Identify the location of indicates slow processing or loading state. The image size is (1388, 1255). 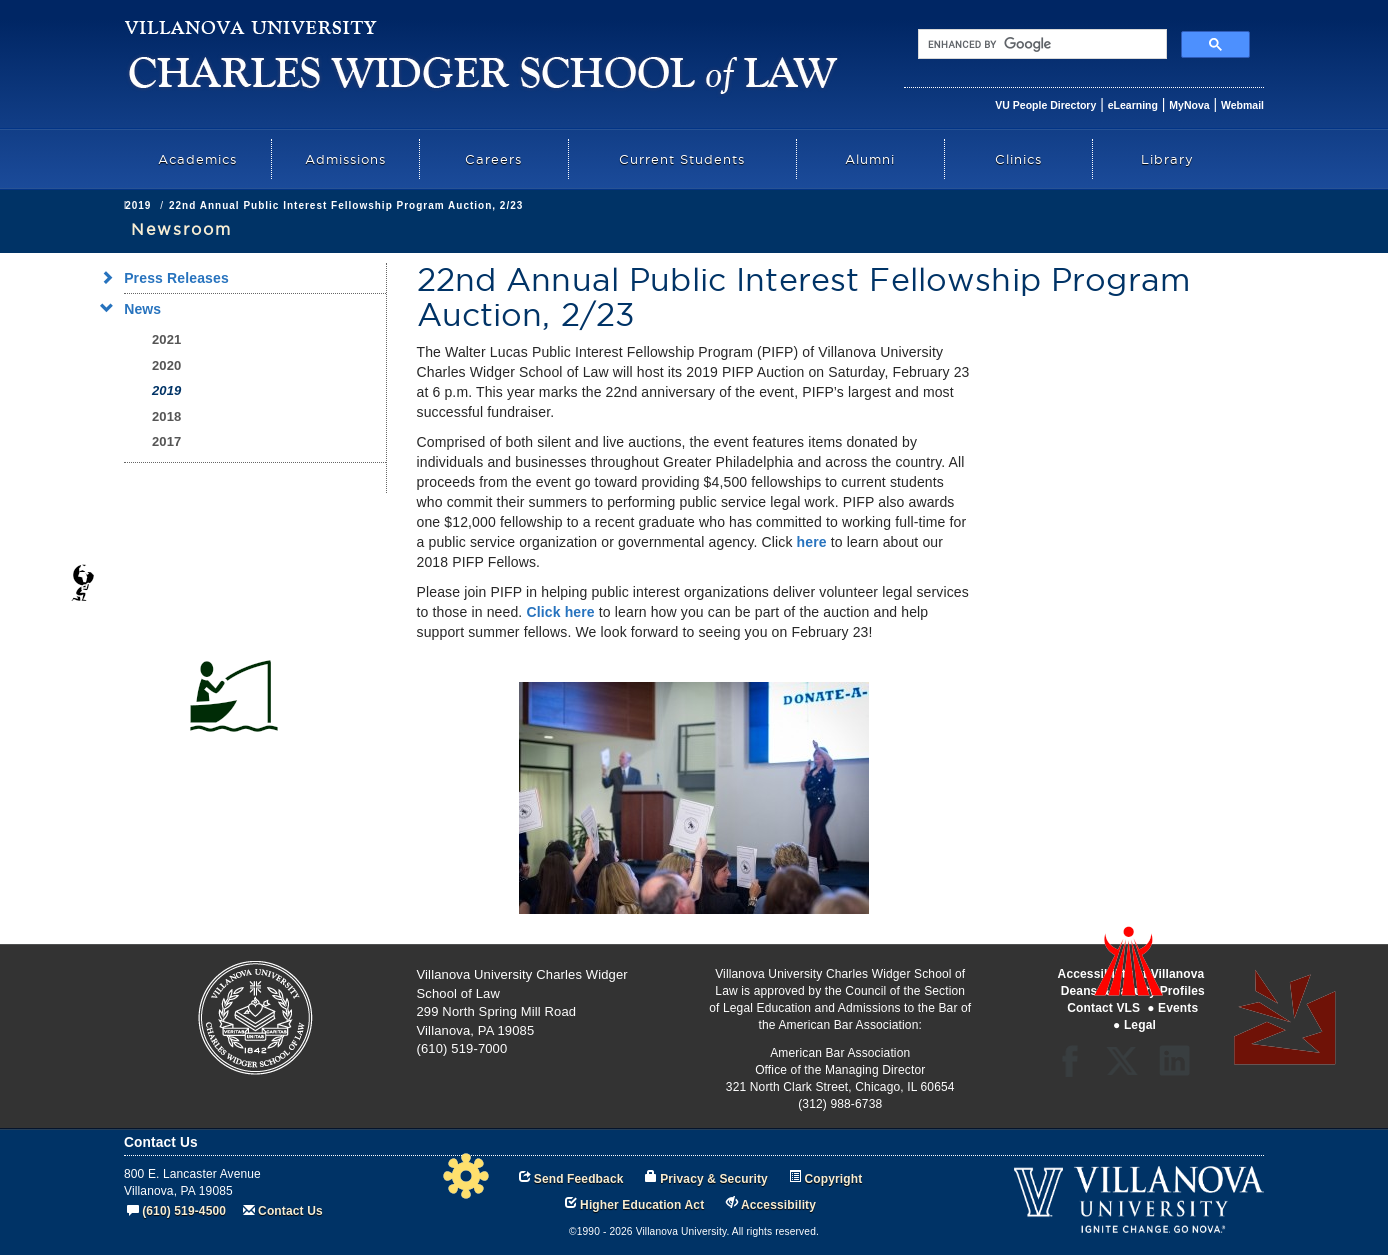
(466, 1176).